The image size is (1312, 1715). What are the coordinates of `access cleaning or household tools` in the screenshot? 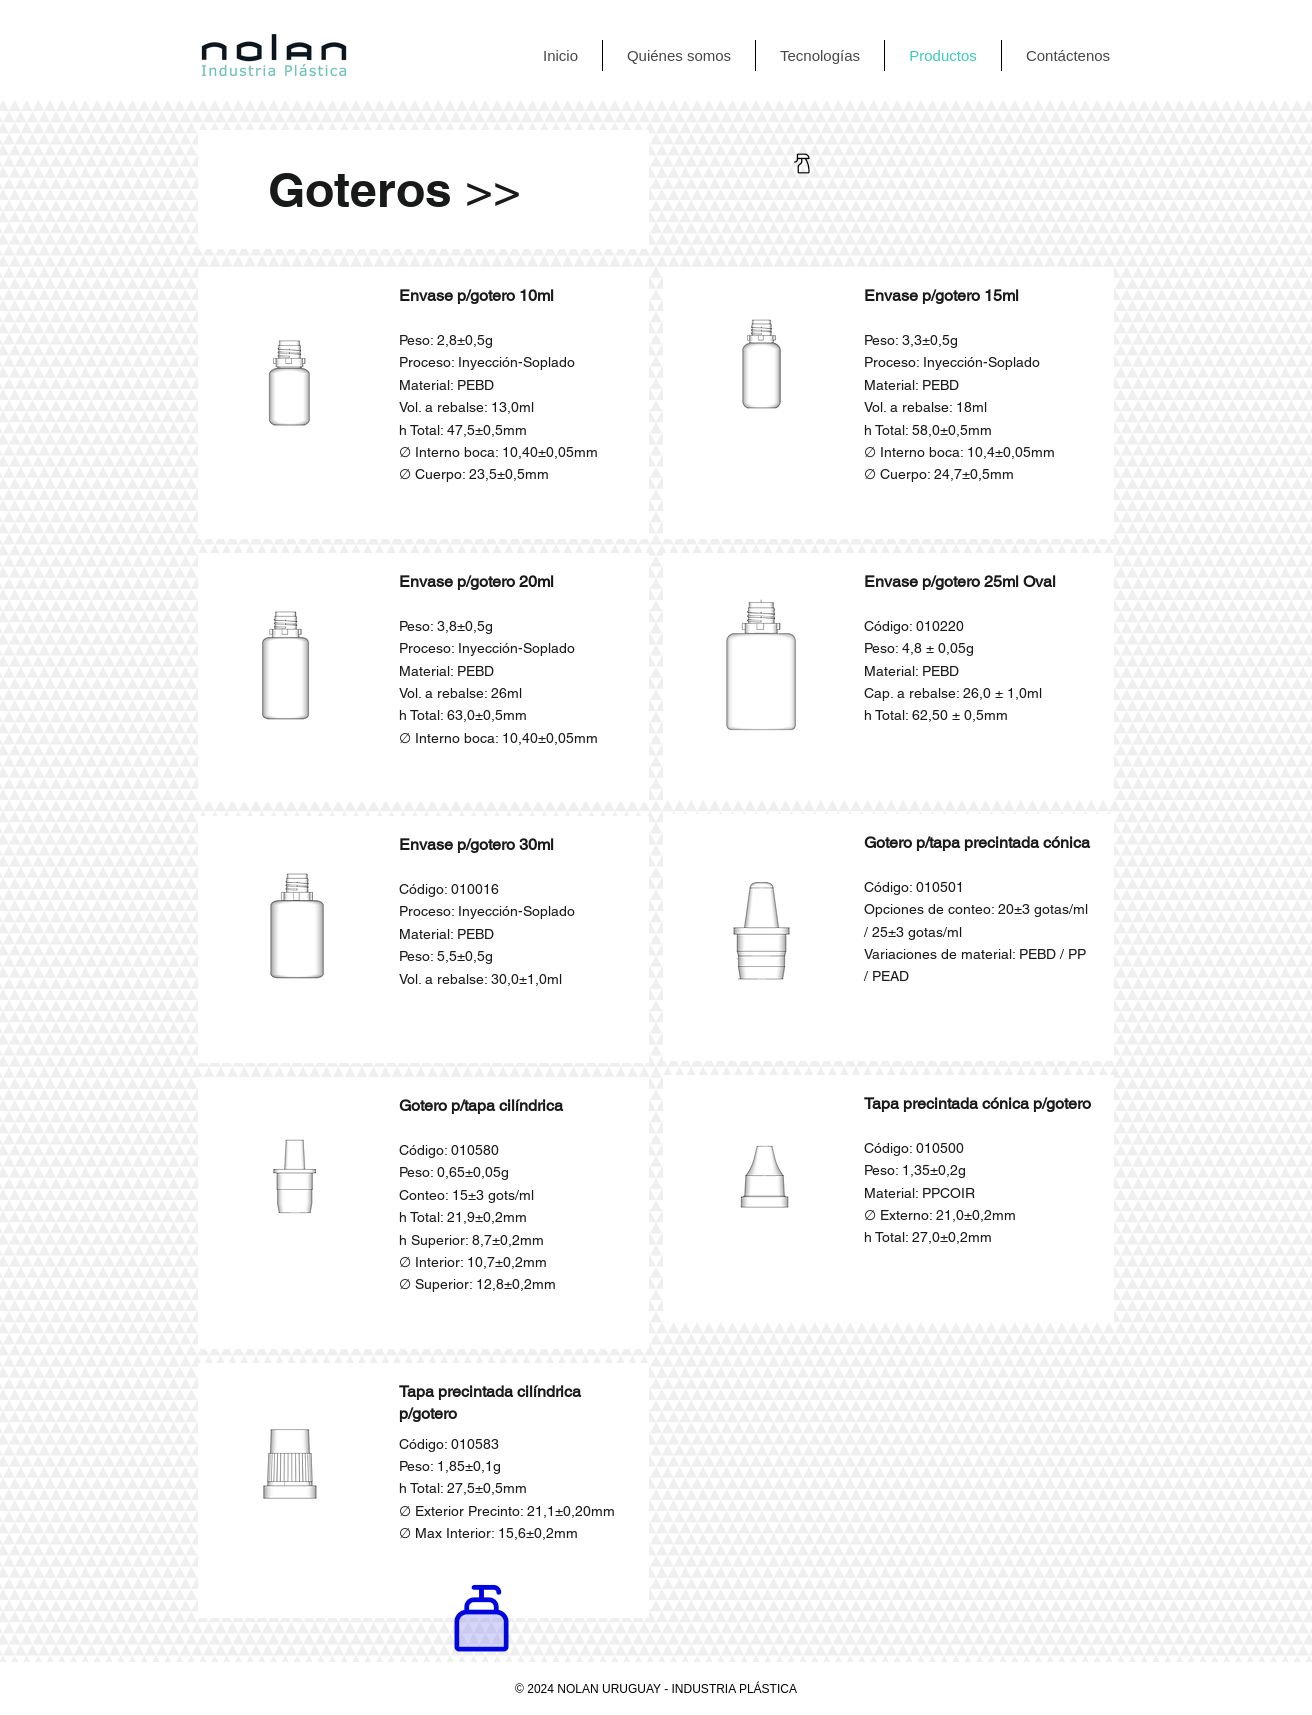 It's located at (802, 163).